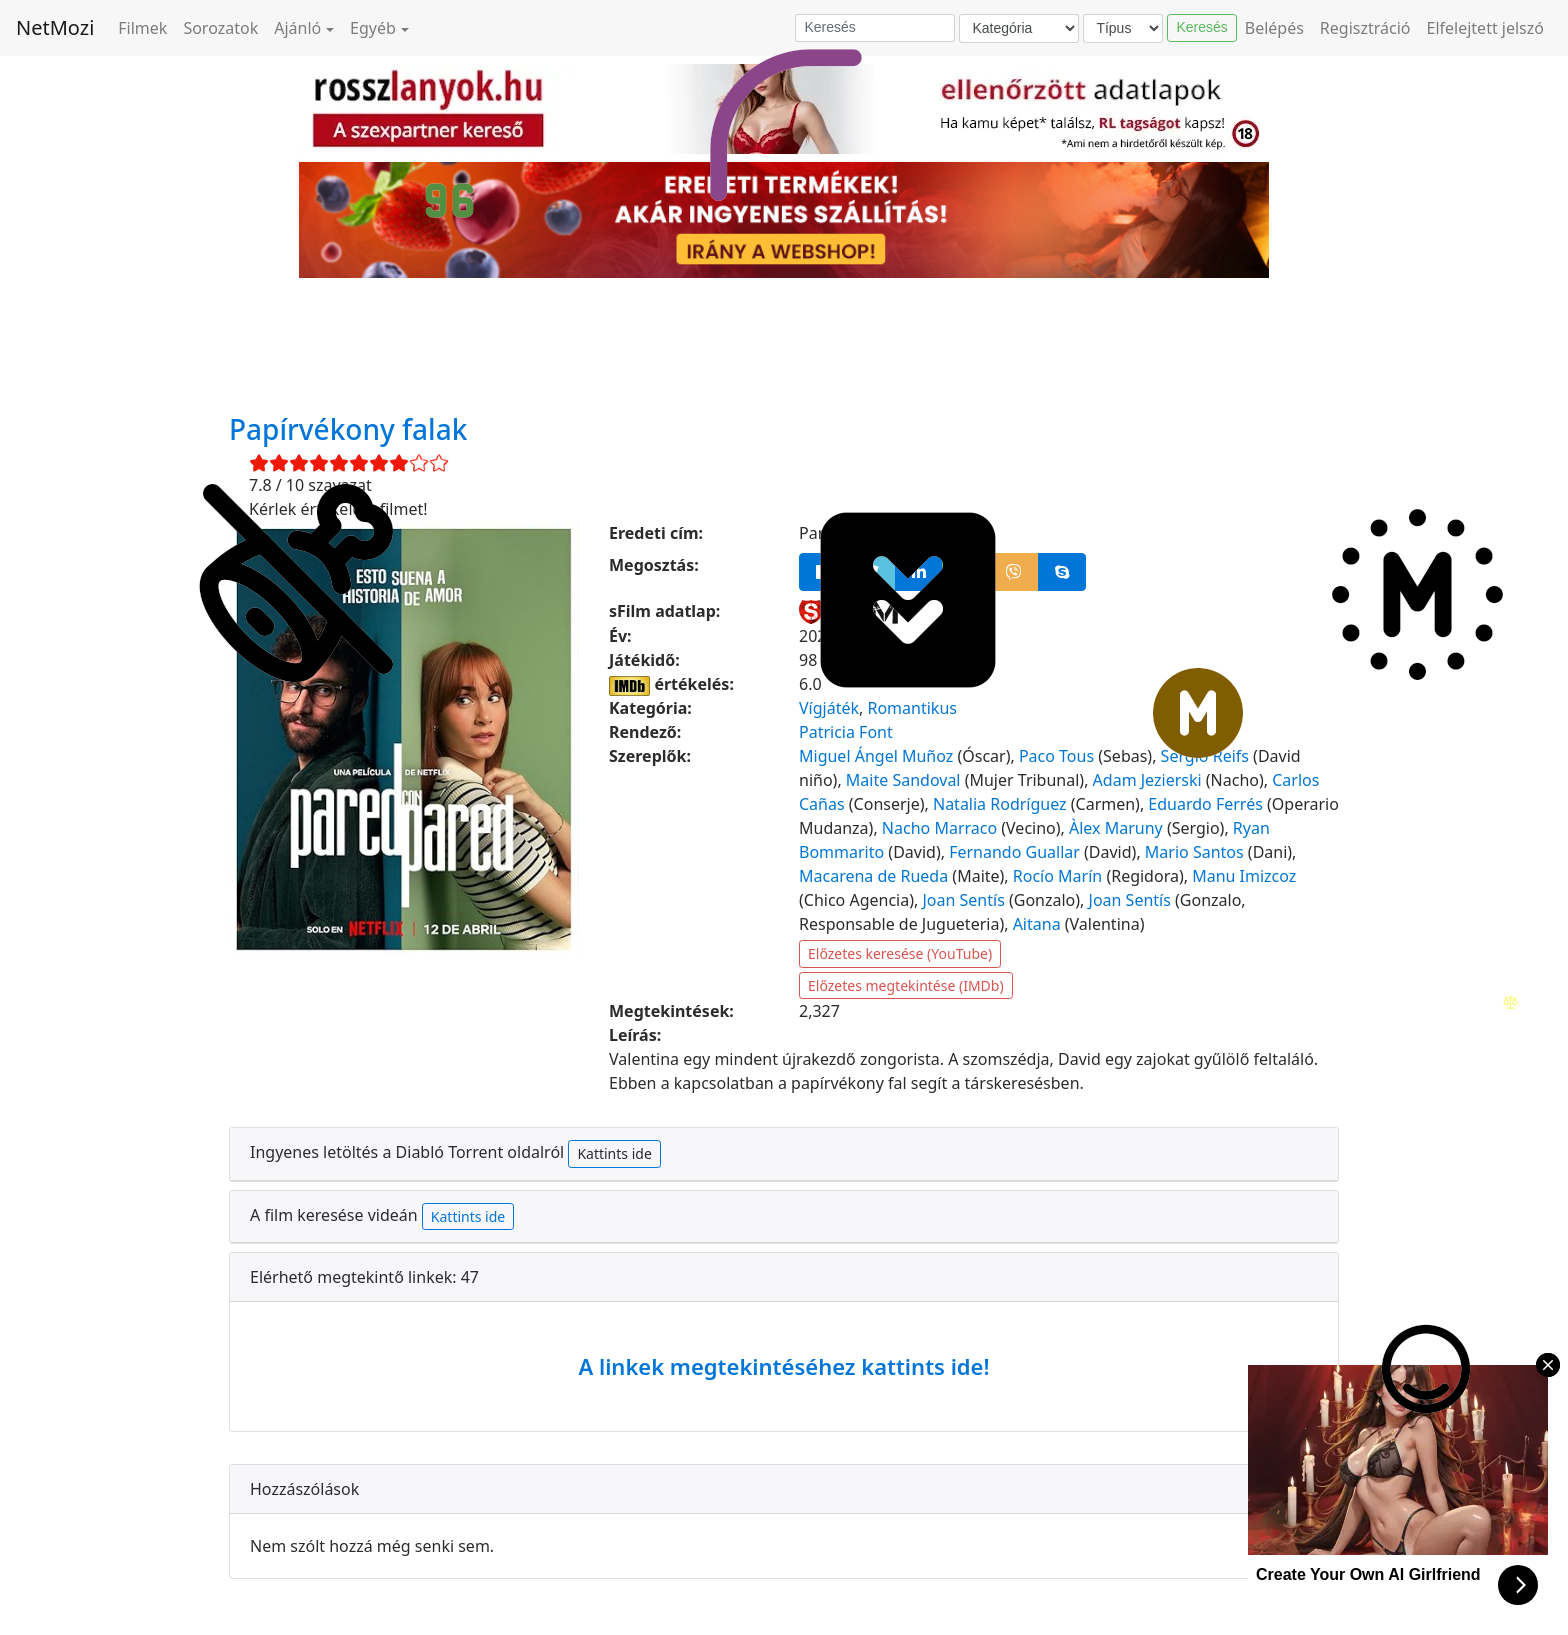 The width and height of the screenshot is (1568, 1635). Describe the element at coordinates (1417, 594) in the screenshot. I see `indicates a pending or loading state for a menu item` at that location.